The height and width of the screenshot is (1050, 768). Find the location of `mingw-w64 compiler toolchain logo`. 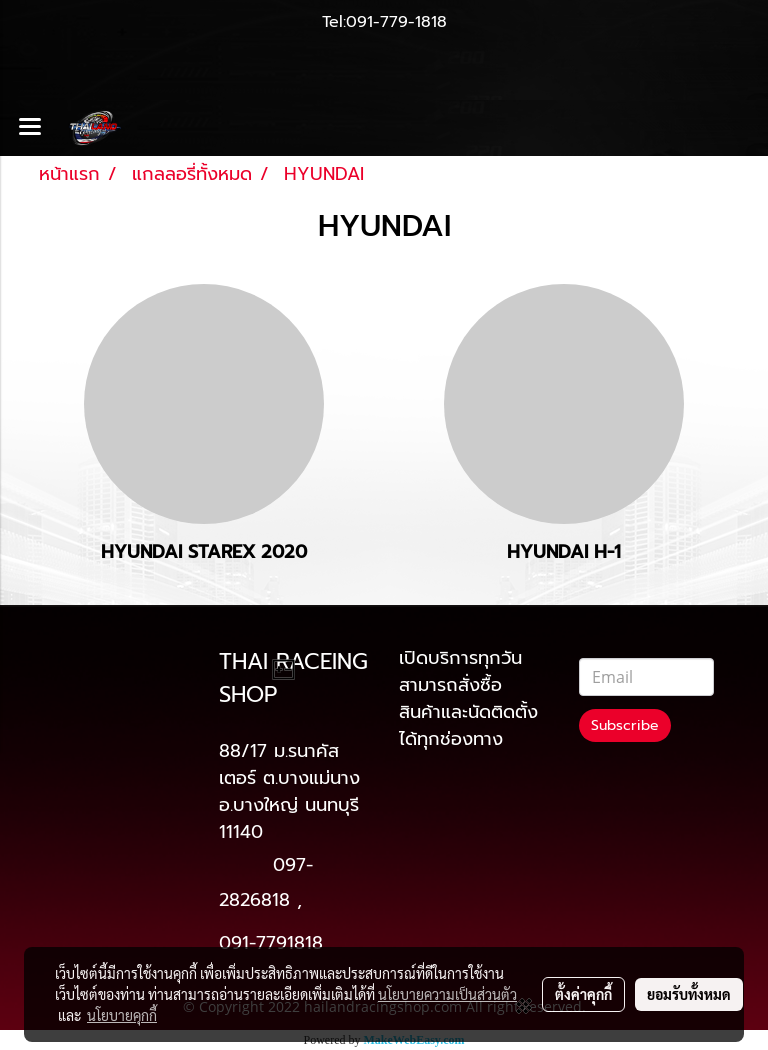

mingw-w64 compiler toolchain logo is located at coordinates (524, 1006).